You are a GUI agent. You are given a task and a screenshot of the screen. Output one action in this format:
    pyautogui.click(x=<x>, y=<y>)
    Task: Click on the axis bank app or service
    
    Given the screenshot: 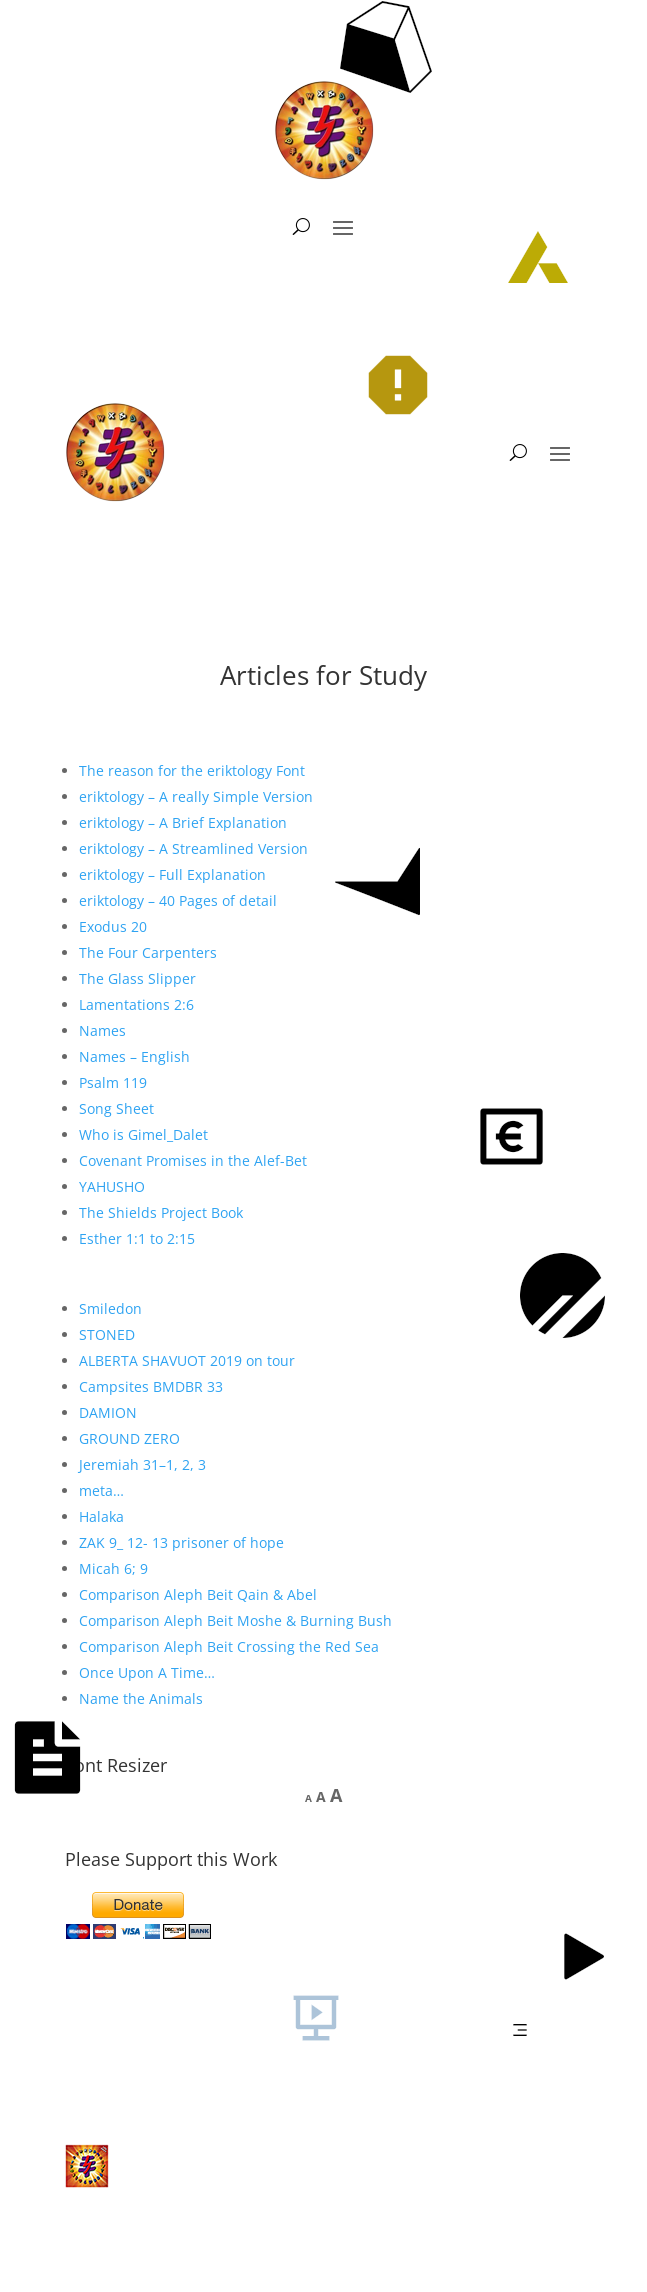 What is the action you would take?
    pyautogui.click(x=538, y=257)
    